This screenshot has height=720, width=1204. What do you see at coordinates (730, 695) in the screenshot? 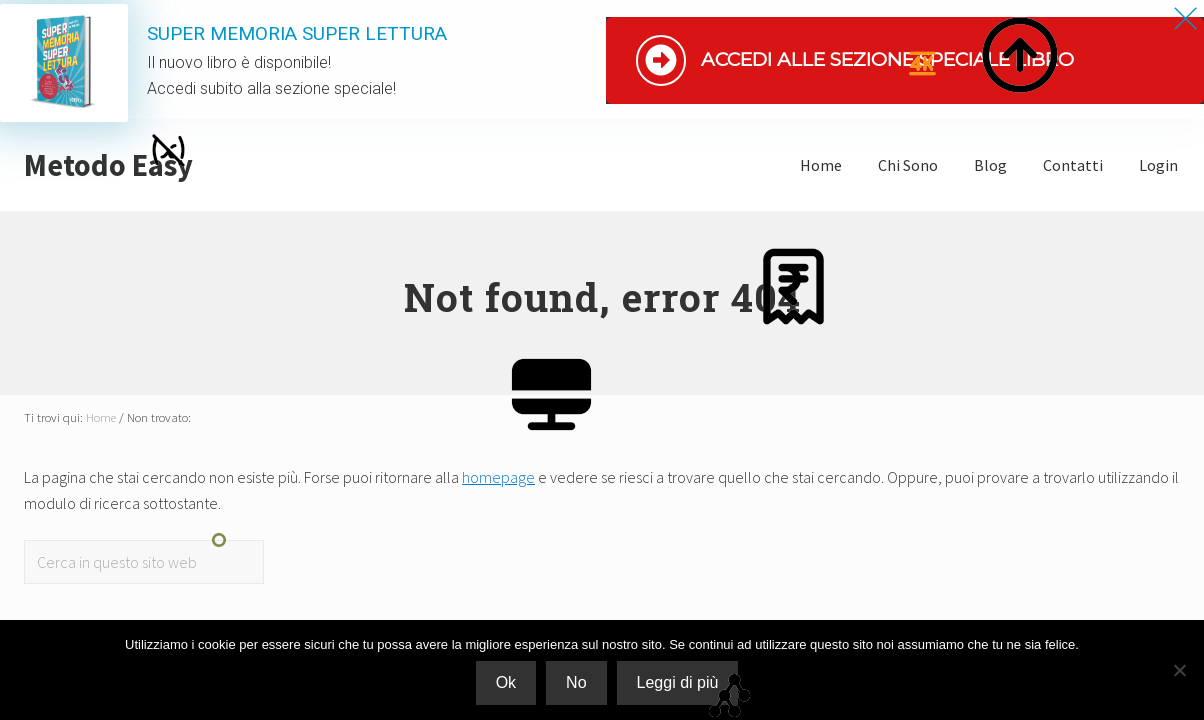
I see `view hierarchical data structure` at bounding box center [730, 695].